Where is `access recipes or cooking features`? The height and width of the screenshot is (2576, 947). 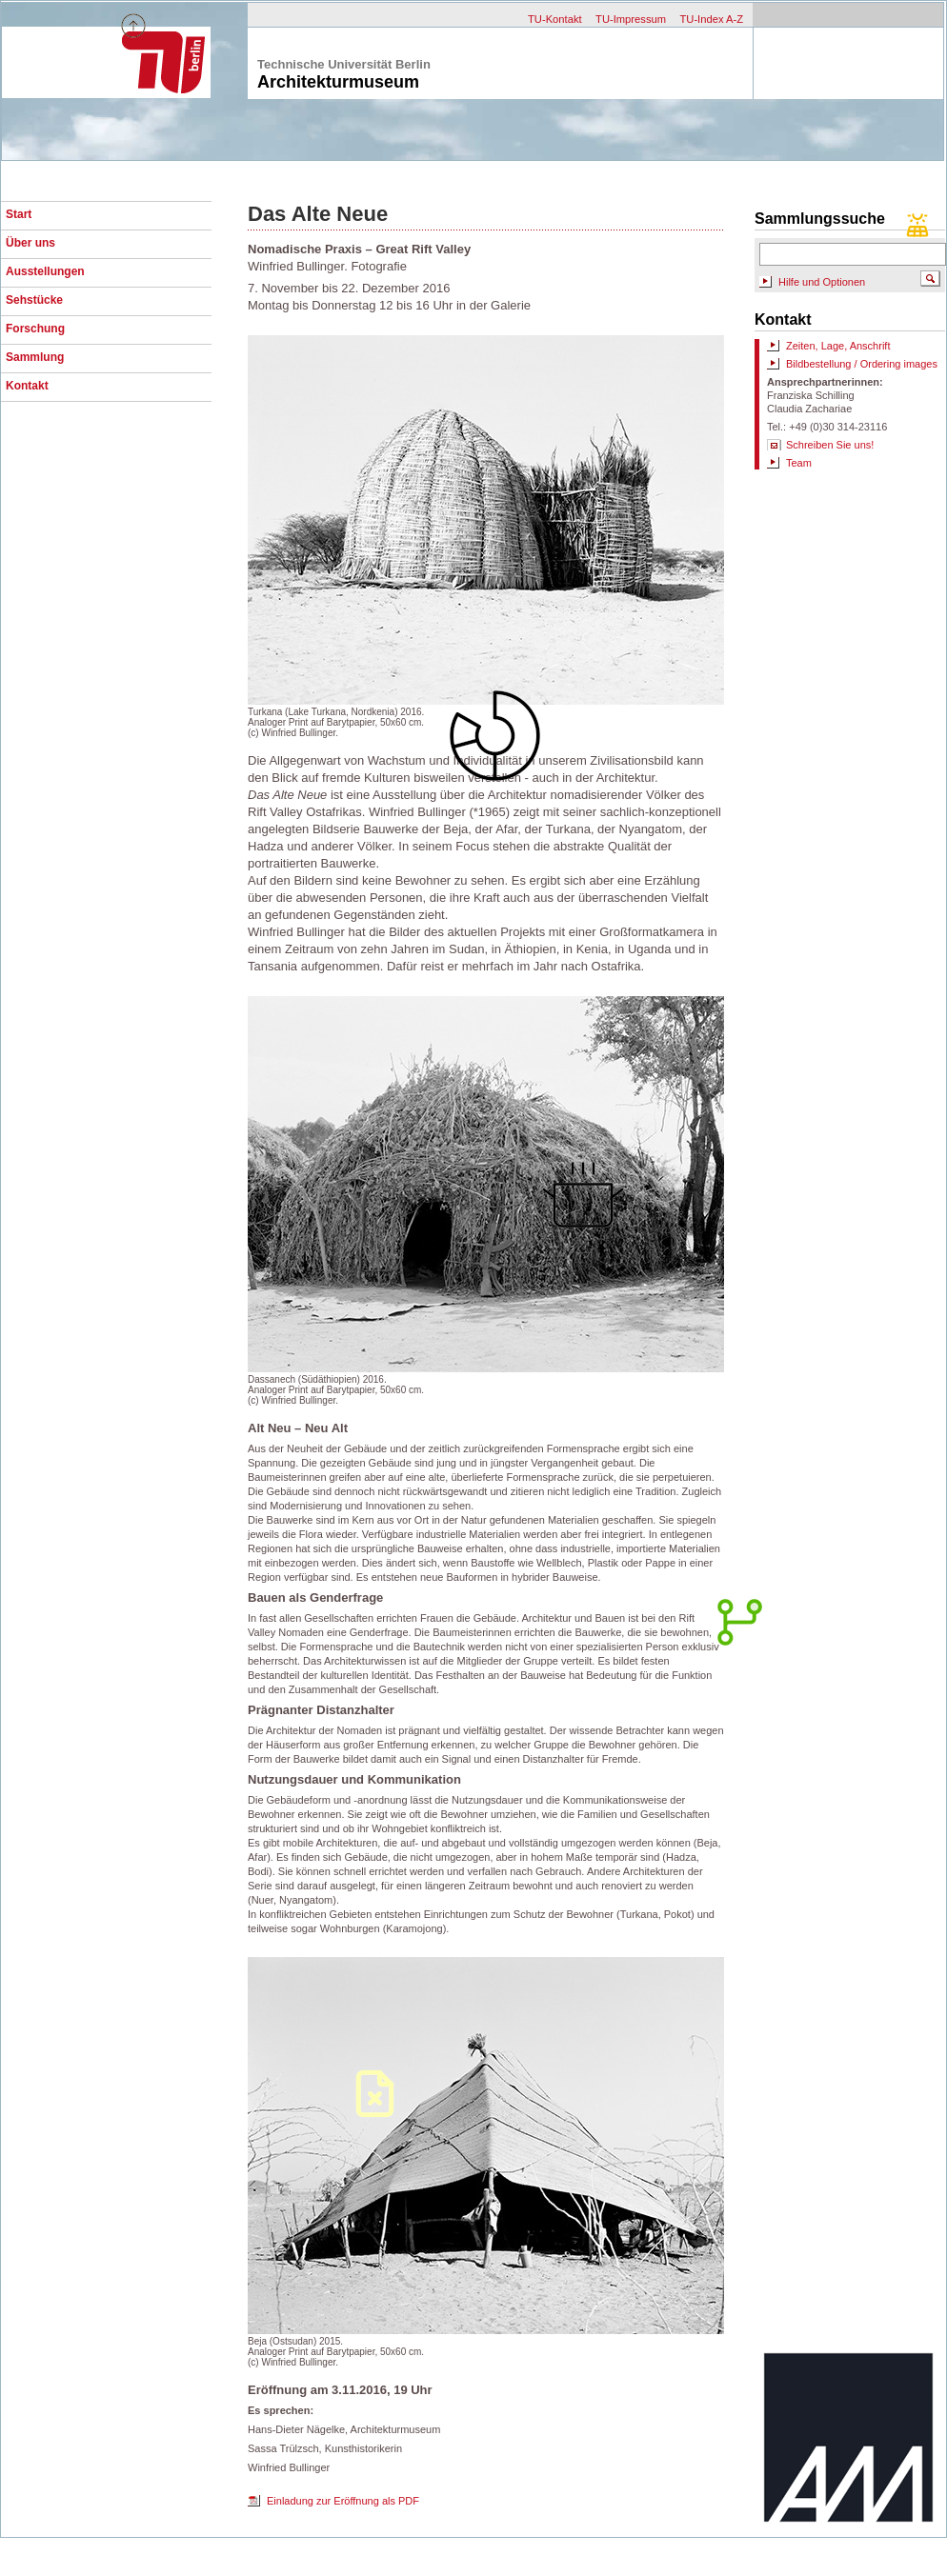 access recipes or cooking features is located at coordinates (583, 1200).